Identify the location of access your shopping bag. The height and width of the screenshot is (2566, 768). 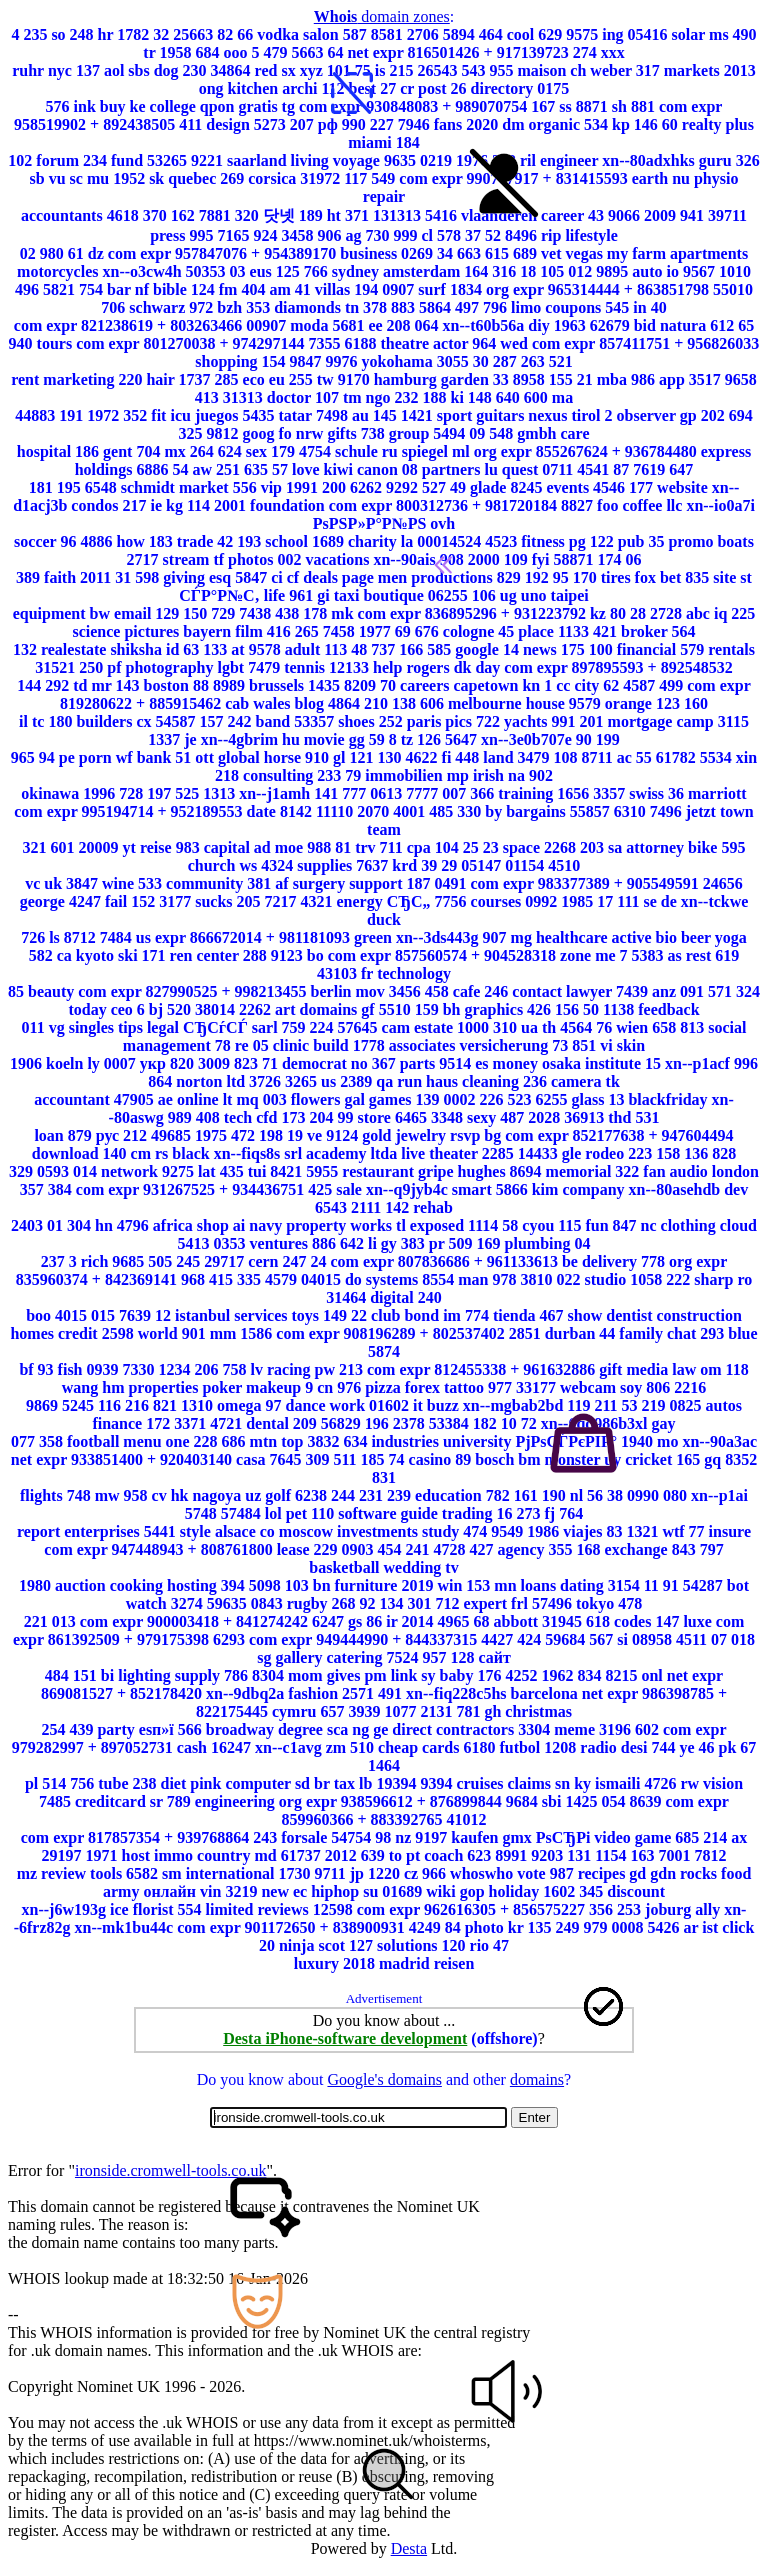
(583, 1446).